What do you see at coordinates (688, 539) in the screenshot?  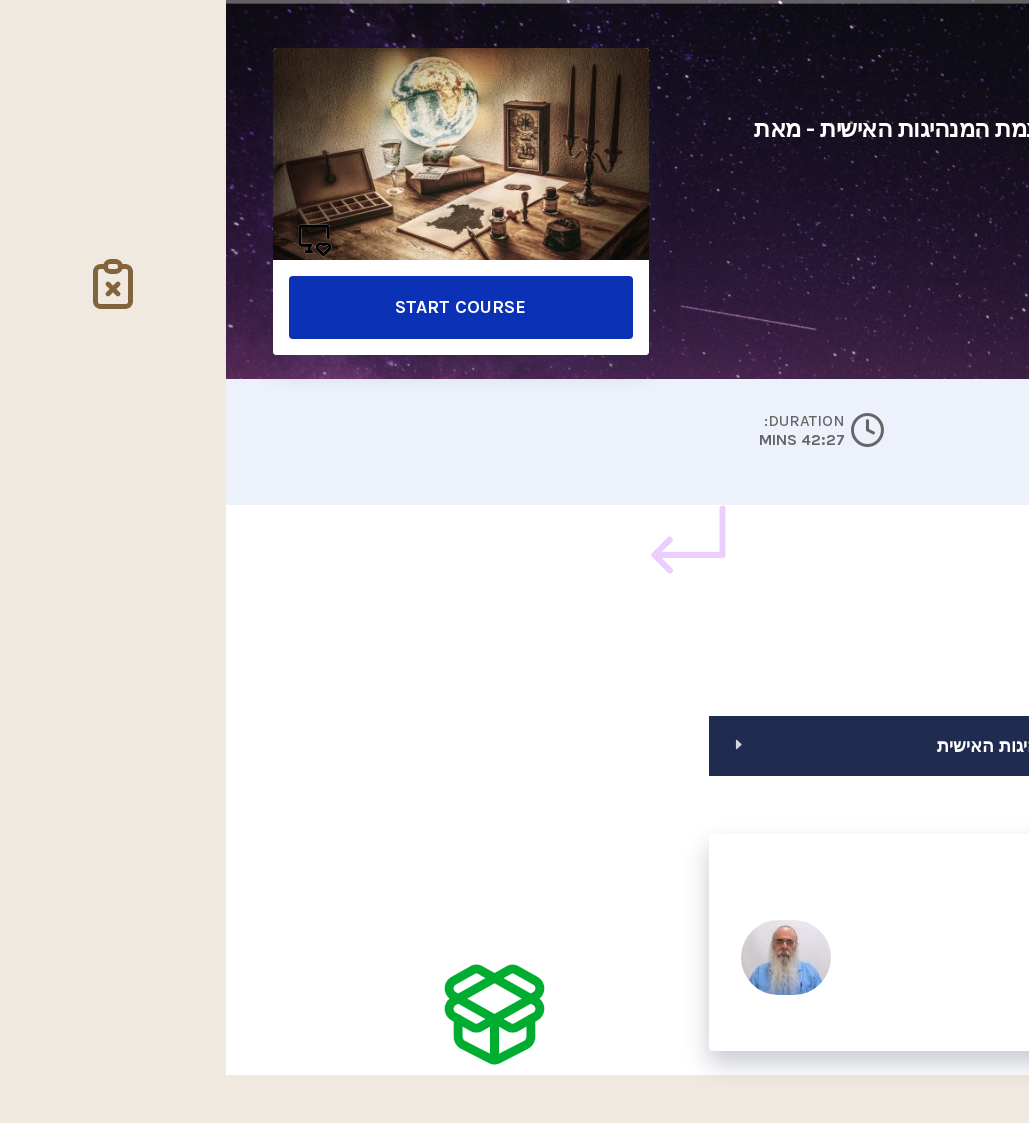 I see `return to previous line or entry` at bounding box center [688, 539].